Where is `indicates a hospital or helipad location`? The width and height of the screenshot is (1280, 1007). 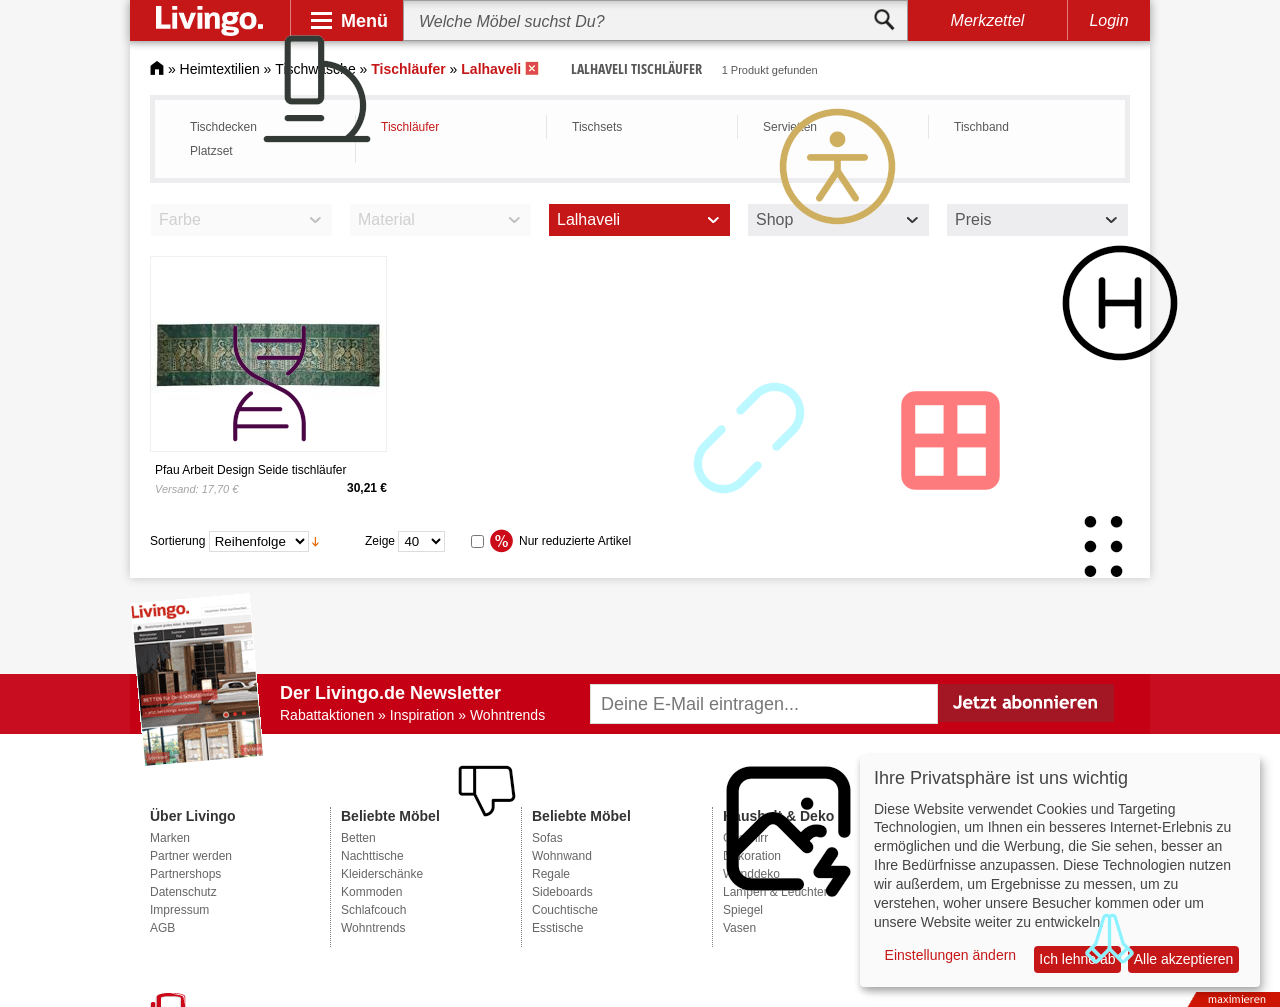 indicates a hospital or helipad location is located at coordinates (1120, 303).